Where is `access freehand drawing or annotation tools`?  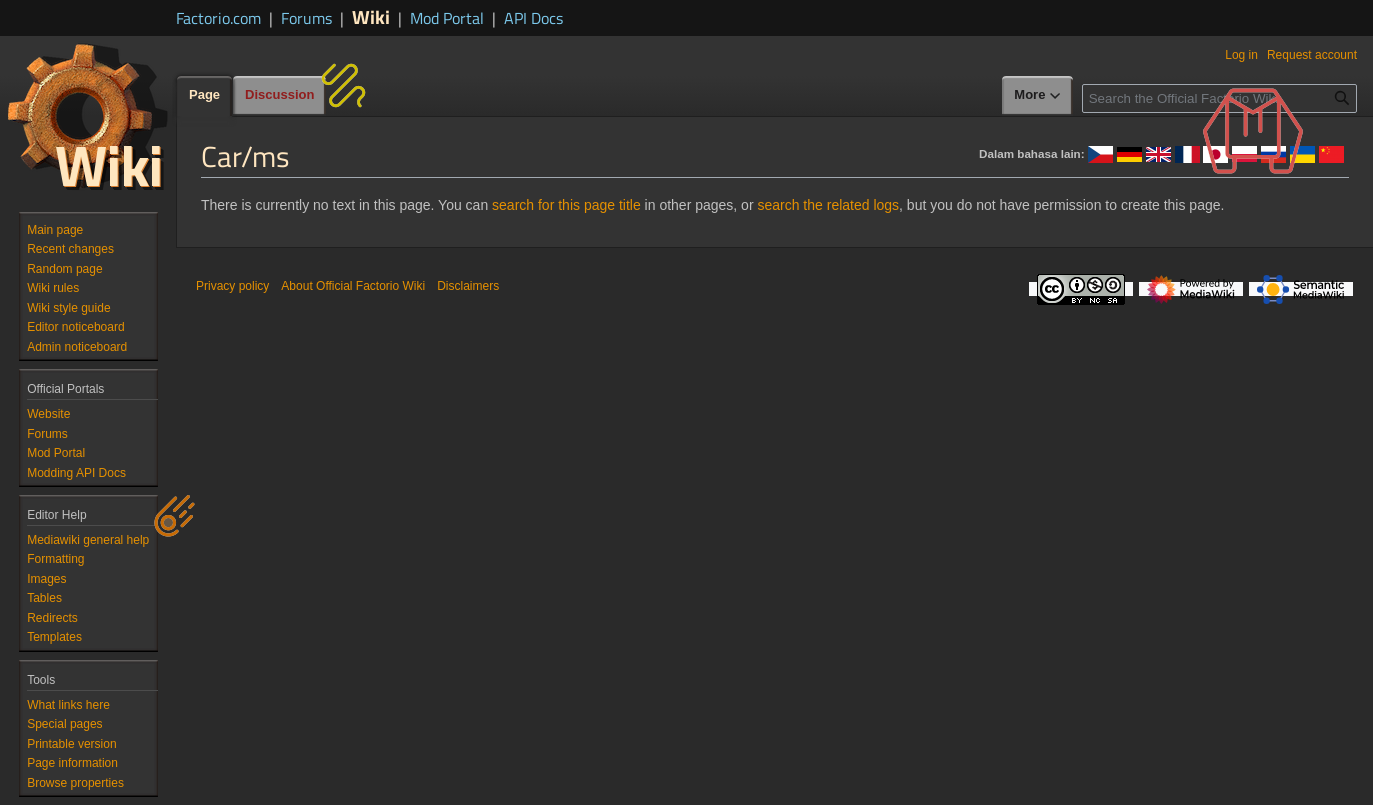 access freehand drawing or annotation tools is located at coordinates (343, 85).